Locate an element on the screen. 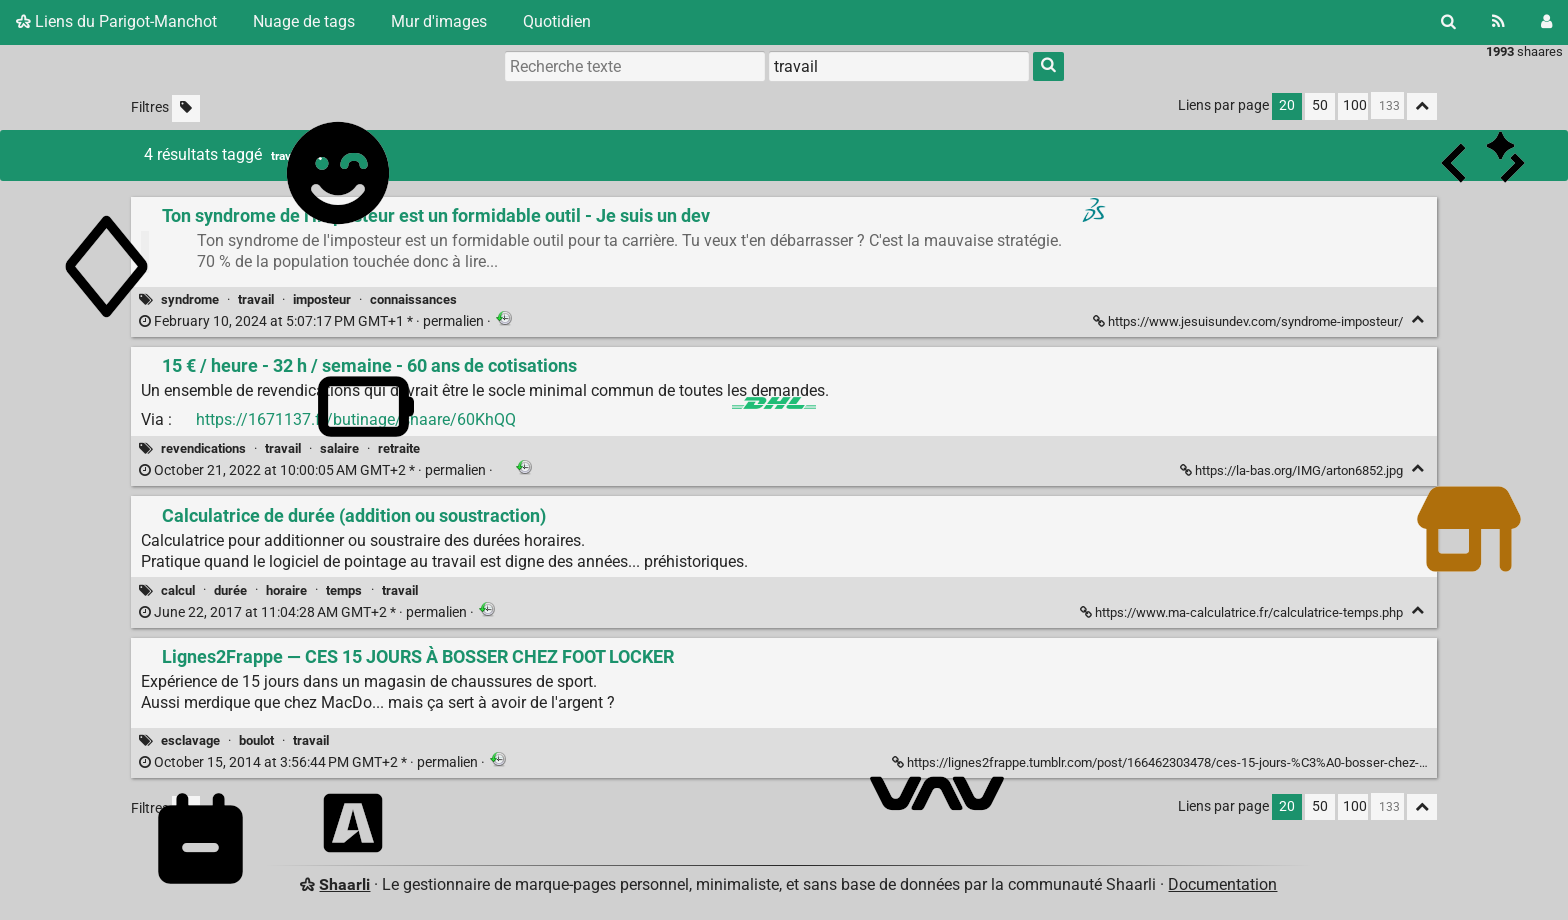 Image resolution: width=1568 pixels, height=920 pixels. open the shop or store is located at coordinates (1469, 529).